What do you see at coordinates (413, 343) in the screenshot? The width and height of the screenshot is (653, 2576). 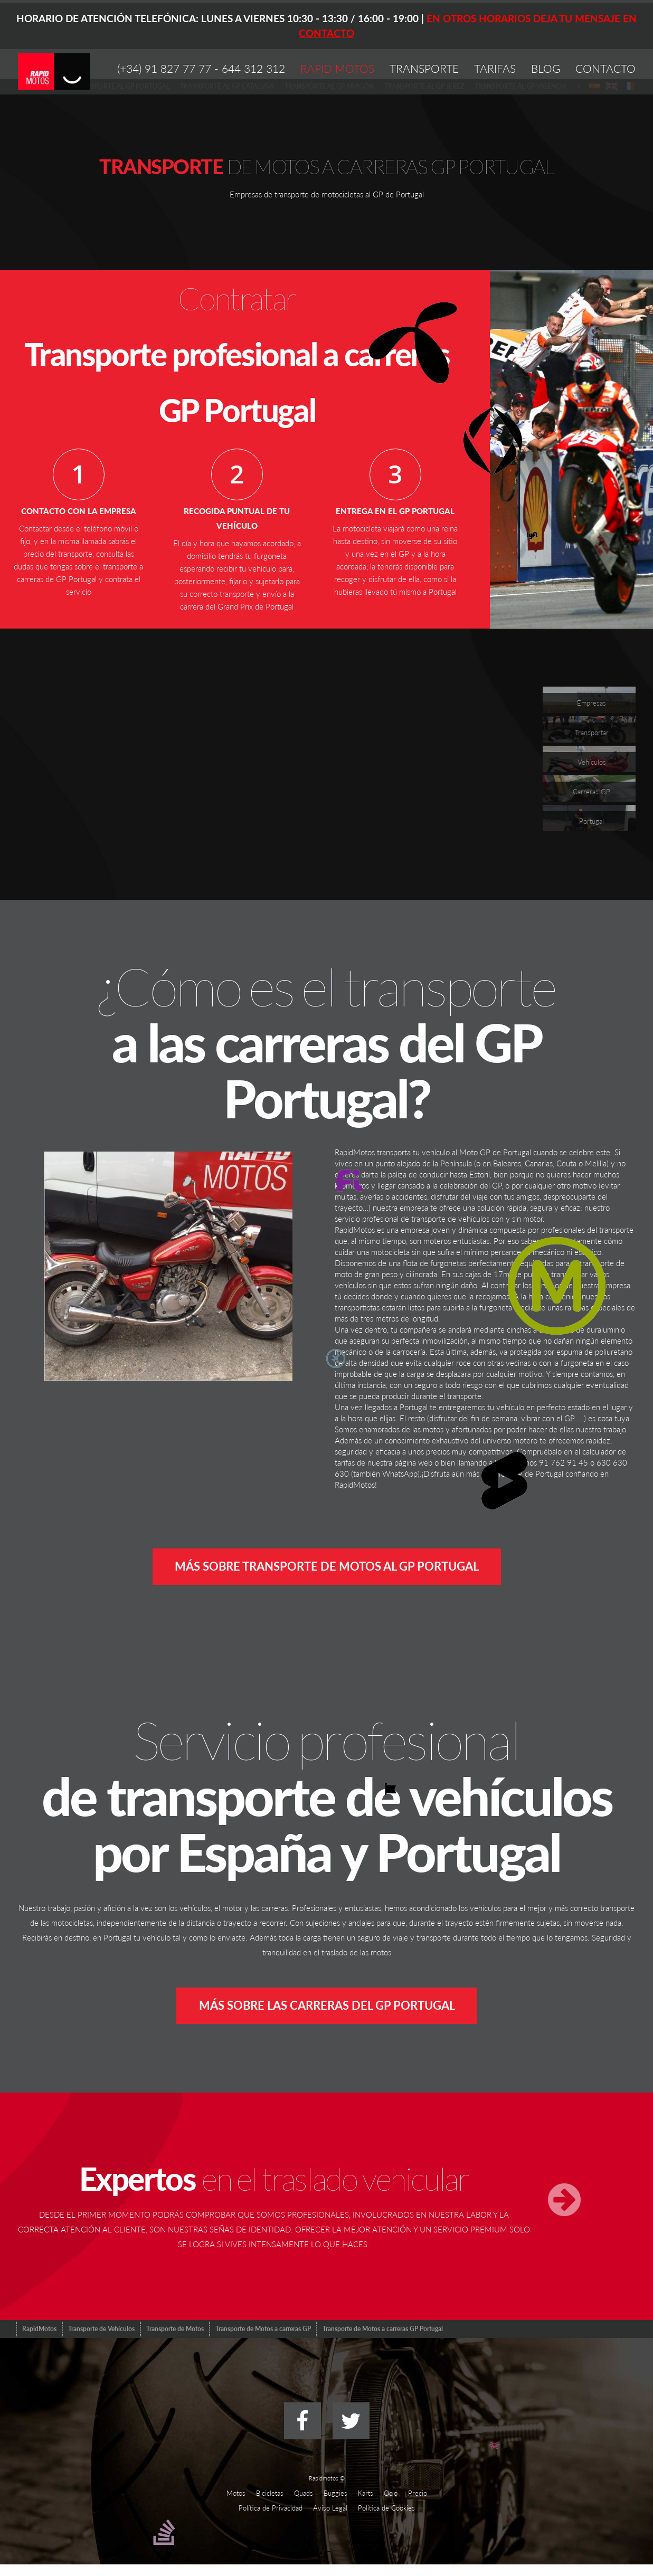 I see `telenor telecommunications company logo` at bounding box center [413, 343].